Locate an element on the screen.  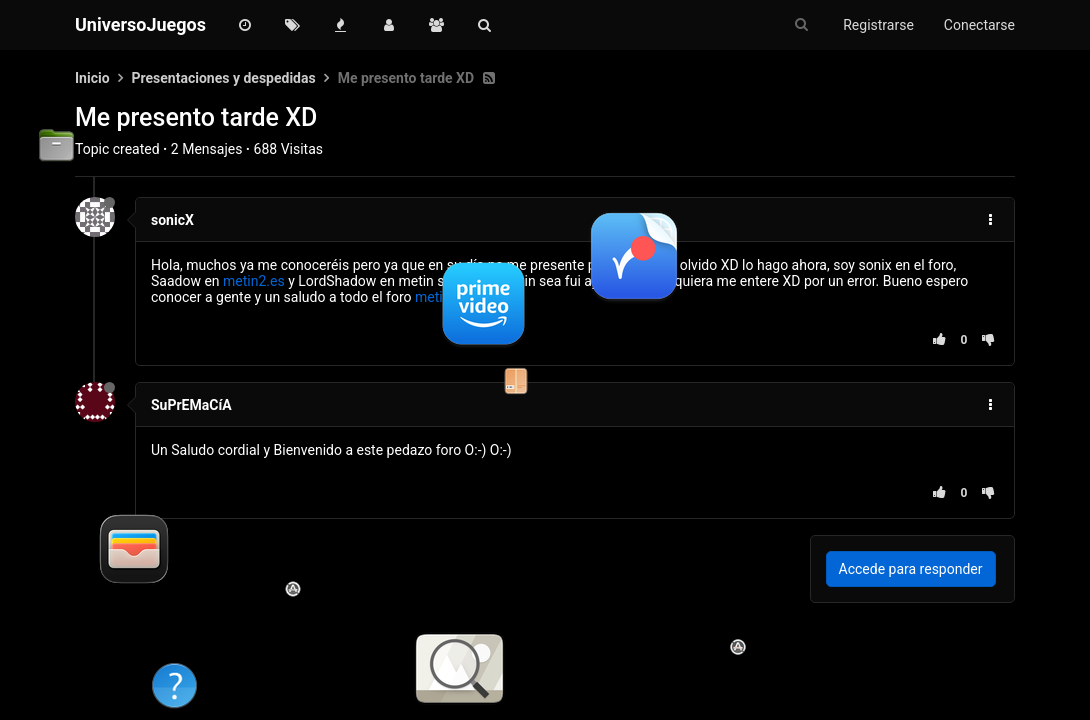
open file manager application is located at coordinates (56, 144).